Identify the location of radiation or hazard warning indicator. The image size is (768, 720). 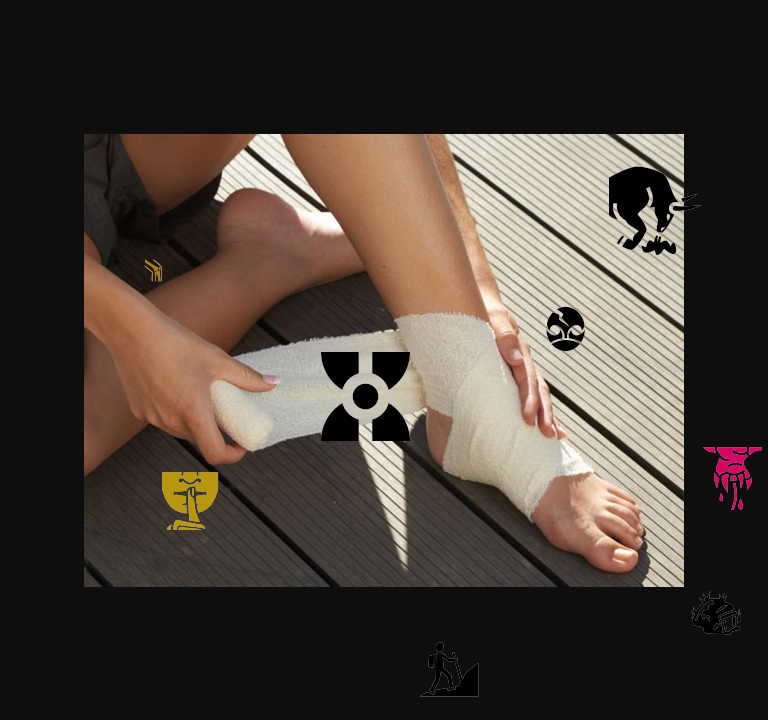
(365, 396).